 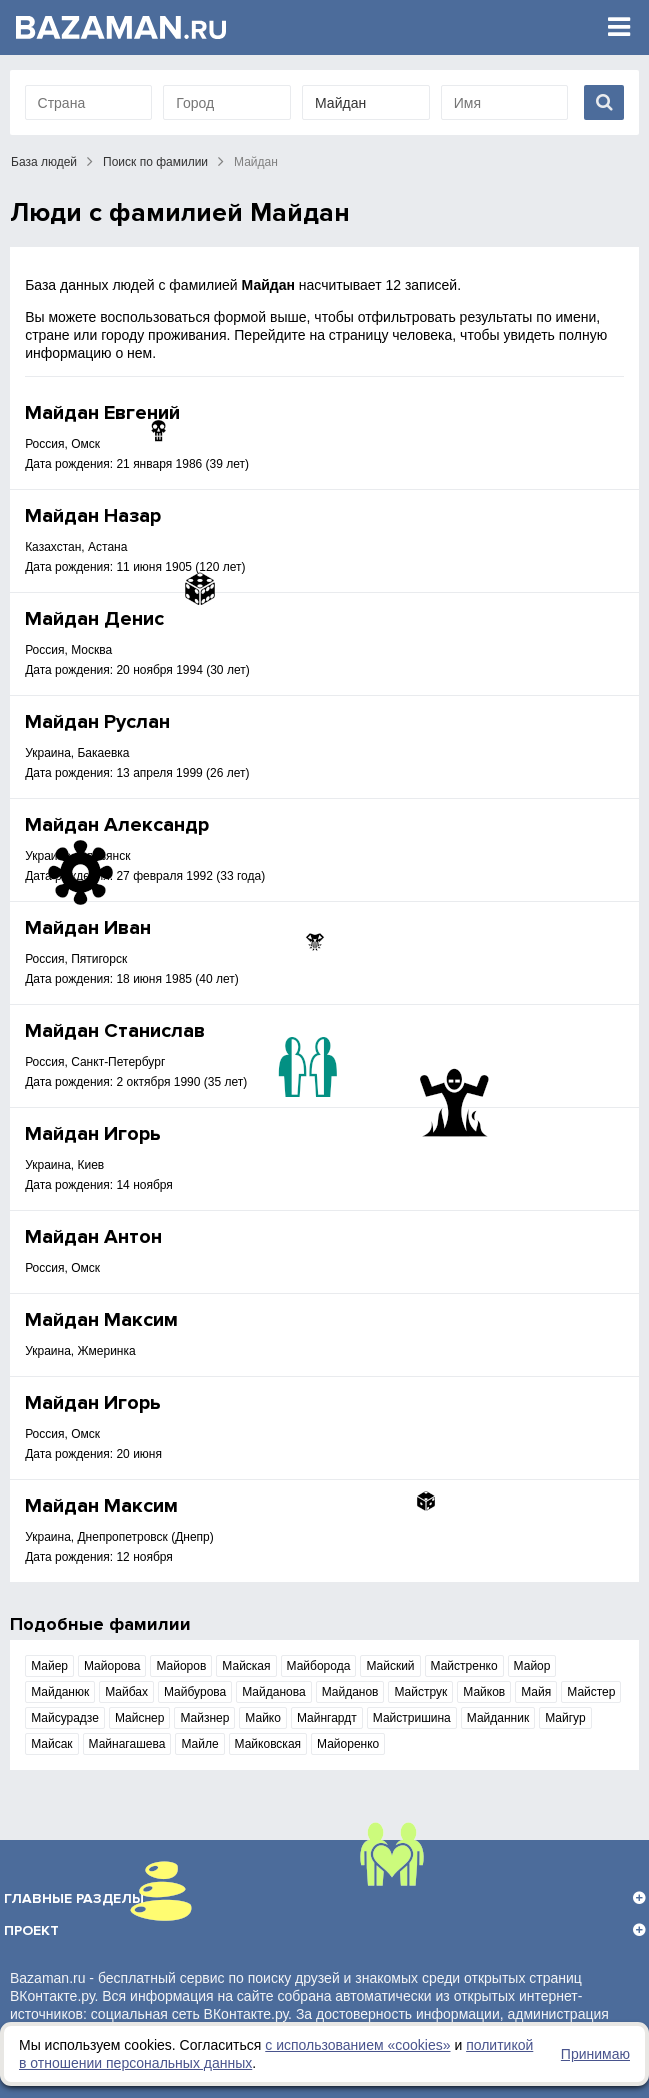 I want to click on indicates a romantic relationship or couple status, so click(x=392, y=1854).